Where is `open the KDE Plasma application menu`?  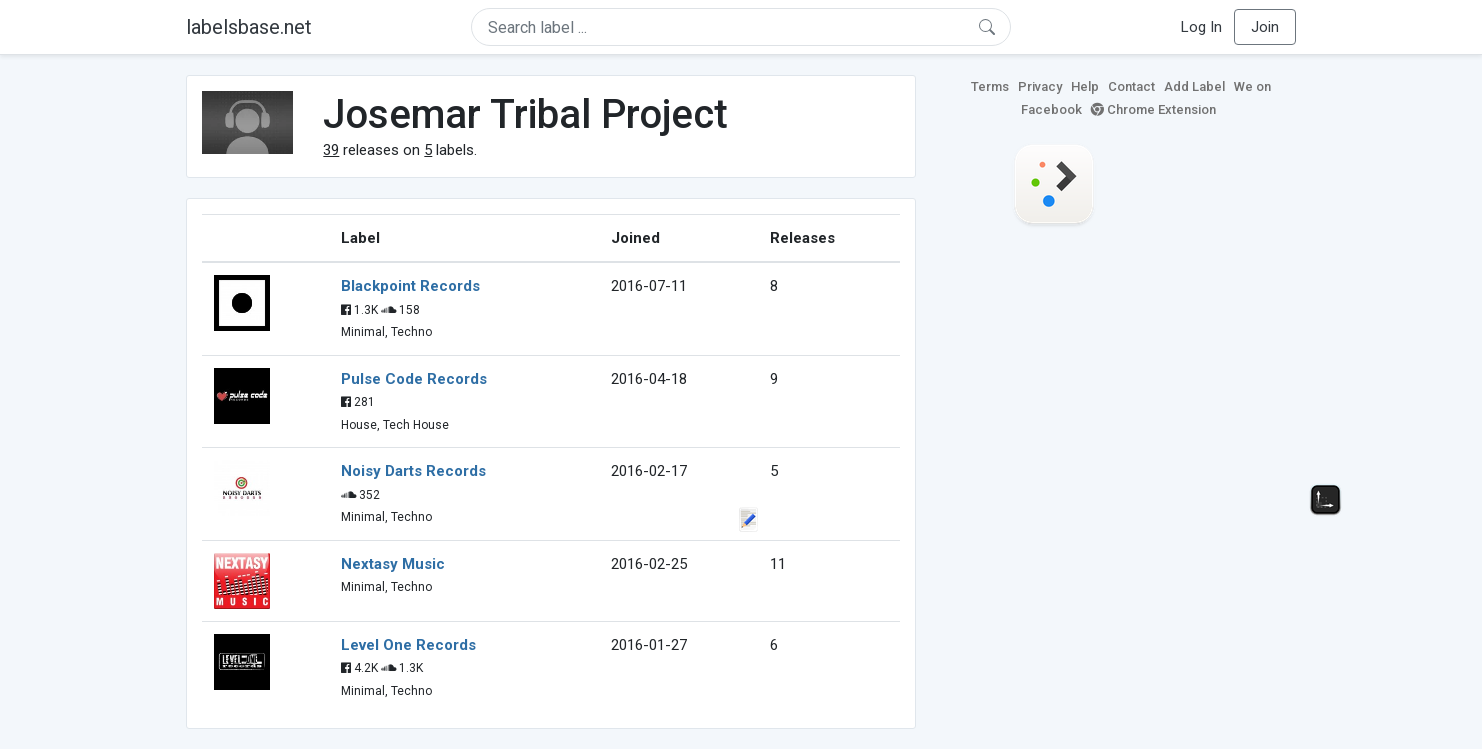 open the KDE Plasma application menu is located at coordinates (1054, 184).